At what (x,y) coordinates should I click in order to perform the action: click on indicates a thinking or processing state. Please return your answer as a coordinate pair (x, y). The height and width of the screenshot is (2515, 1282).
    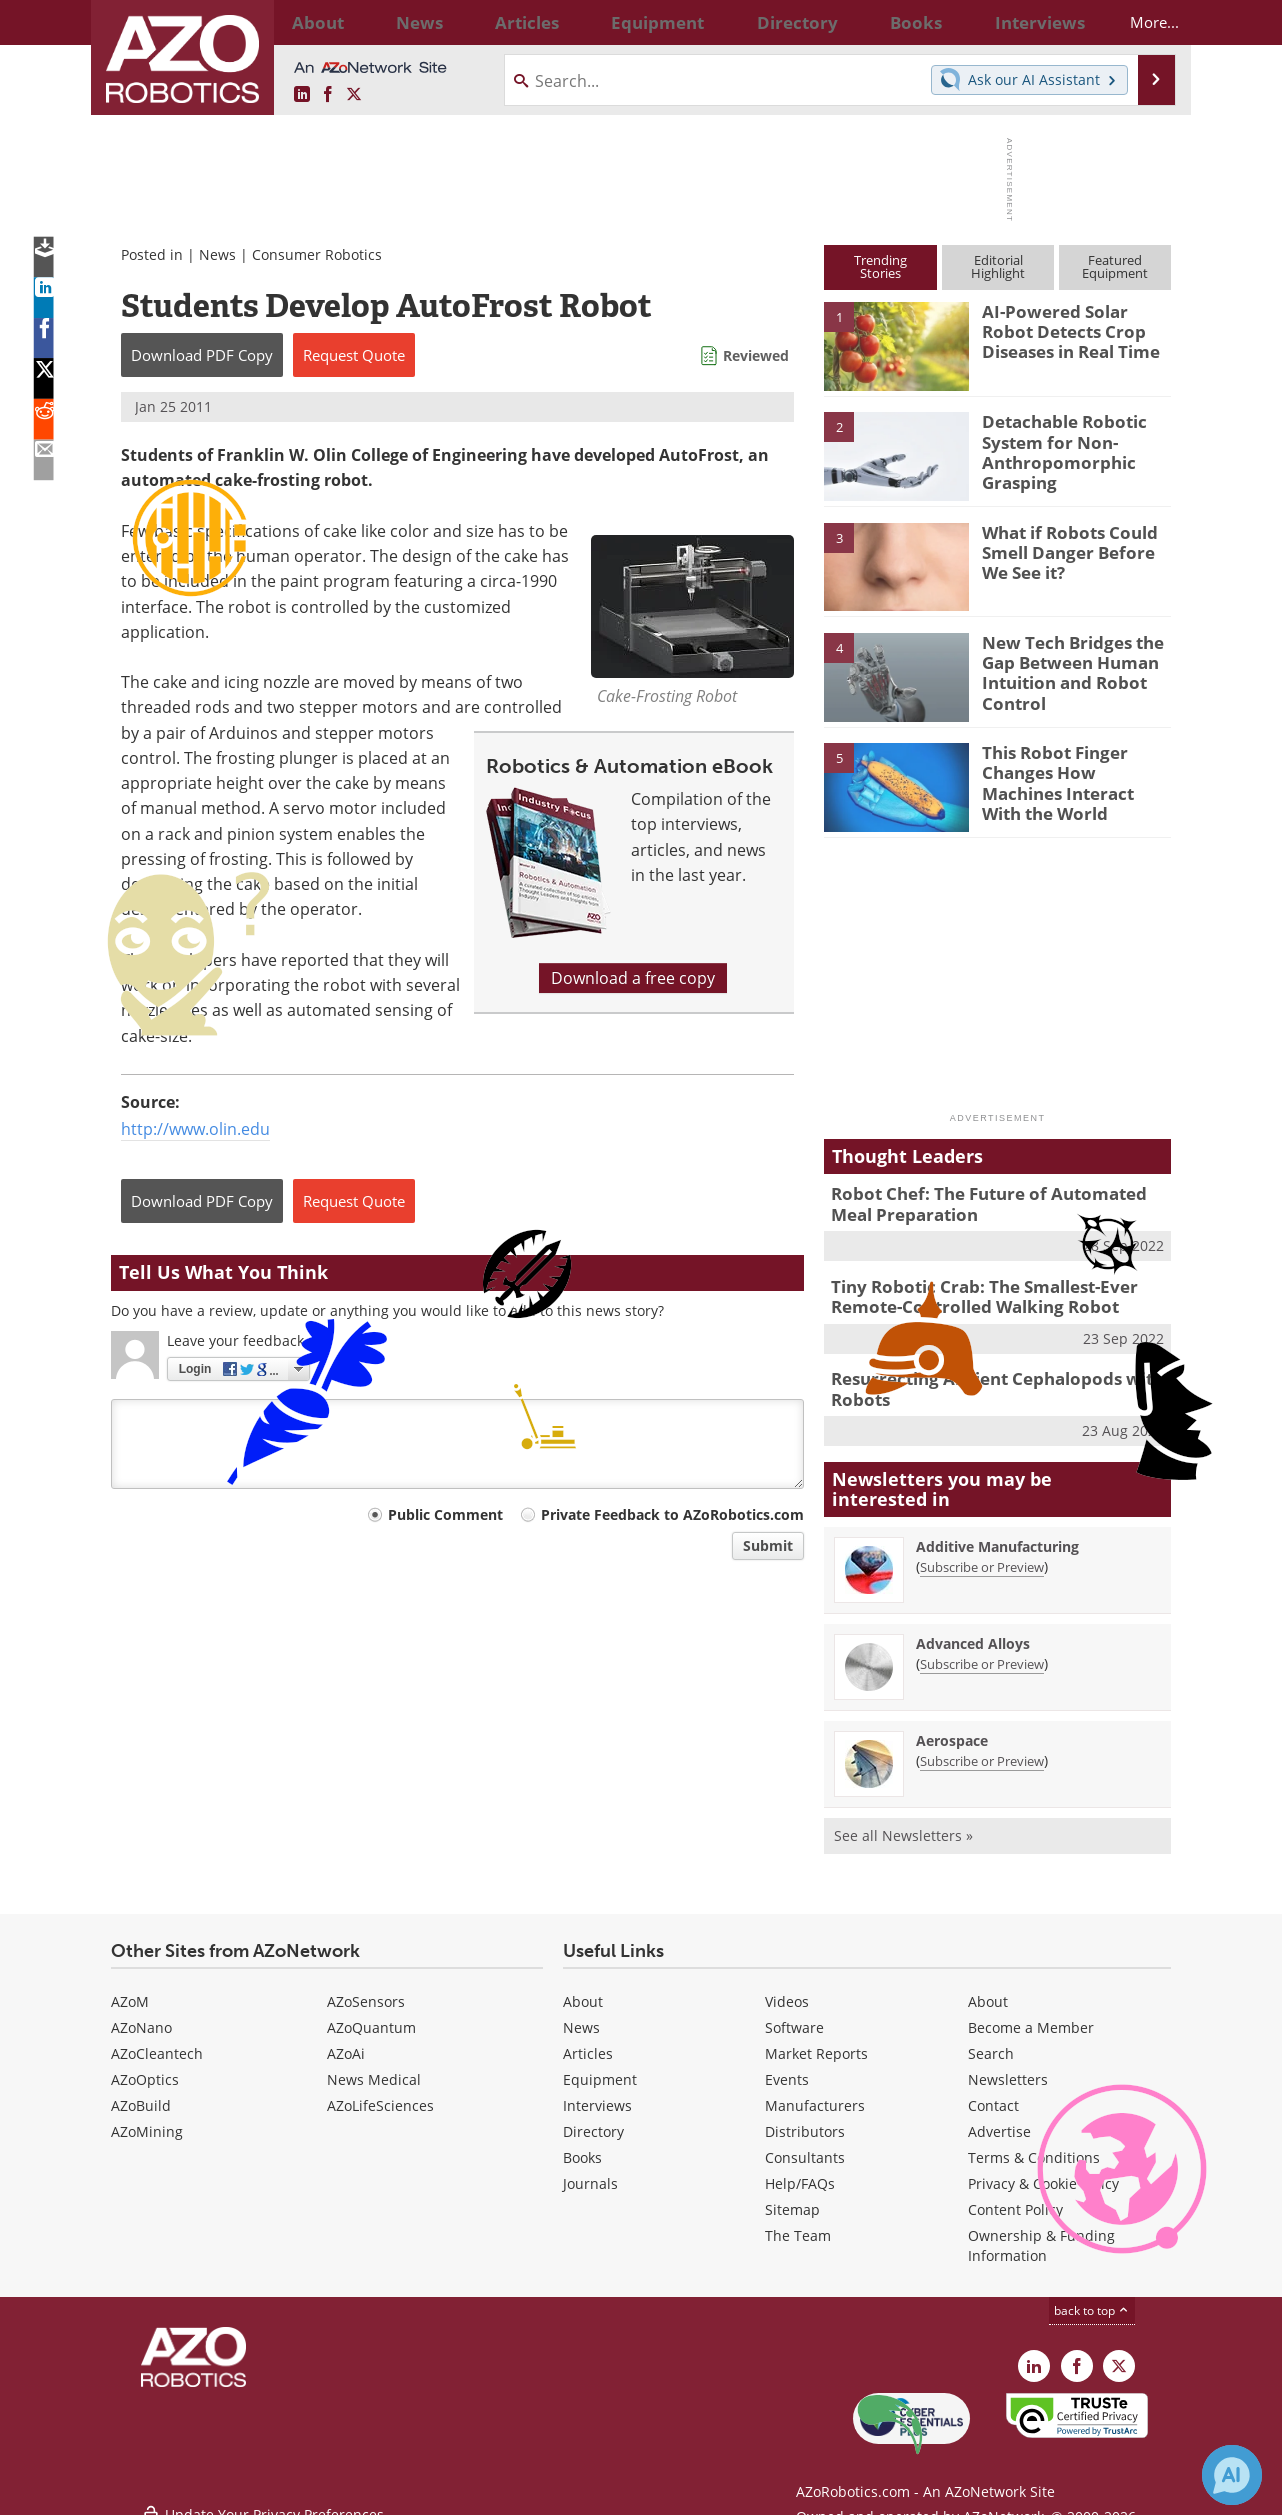
    Looking at the image, I should click on (189, 950).